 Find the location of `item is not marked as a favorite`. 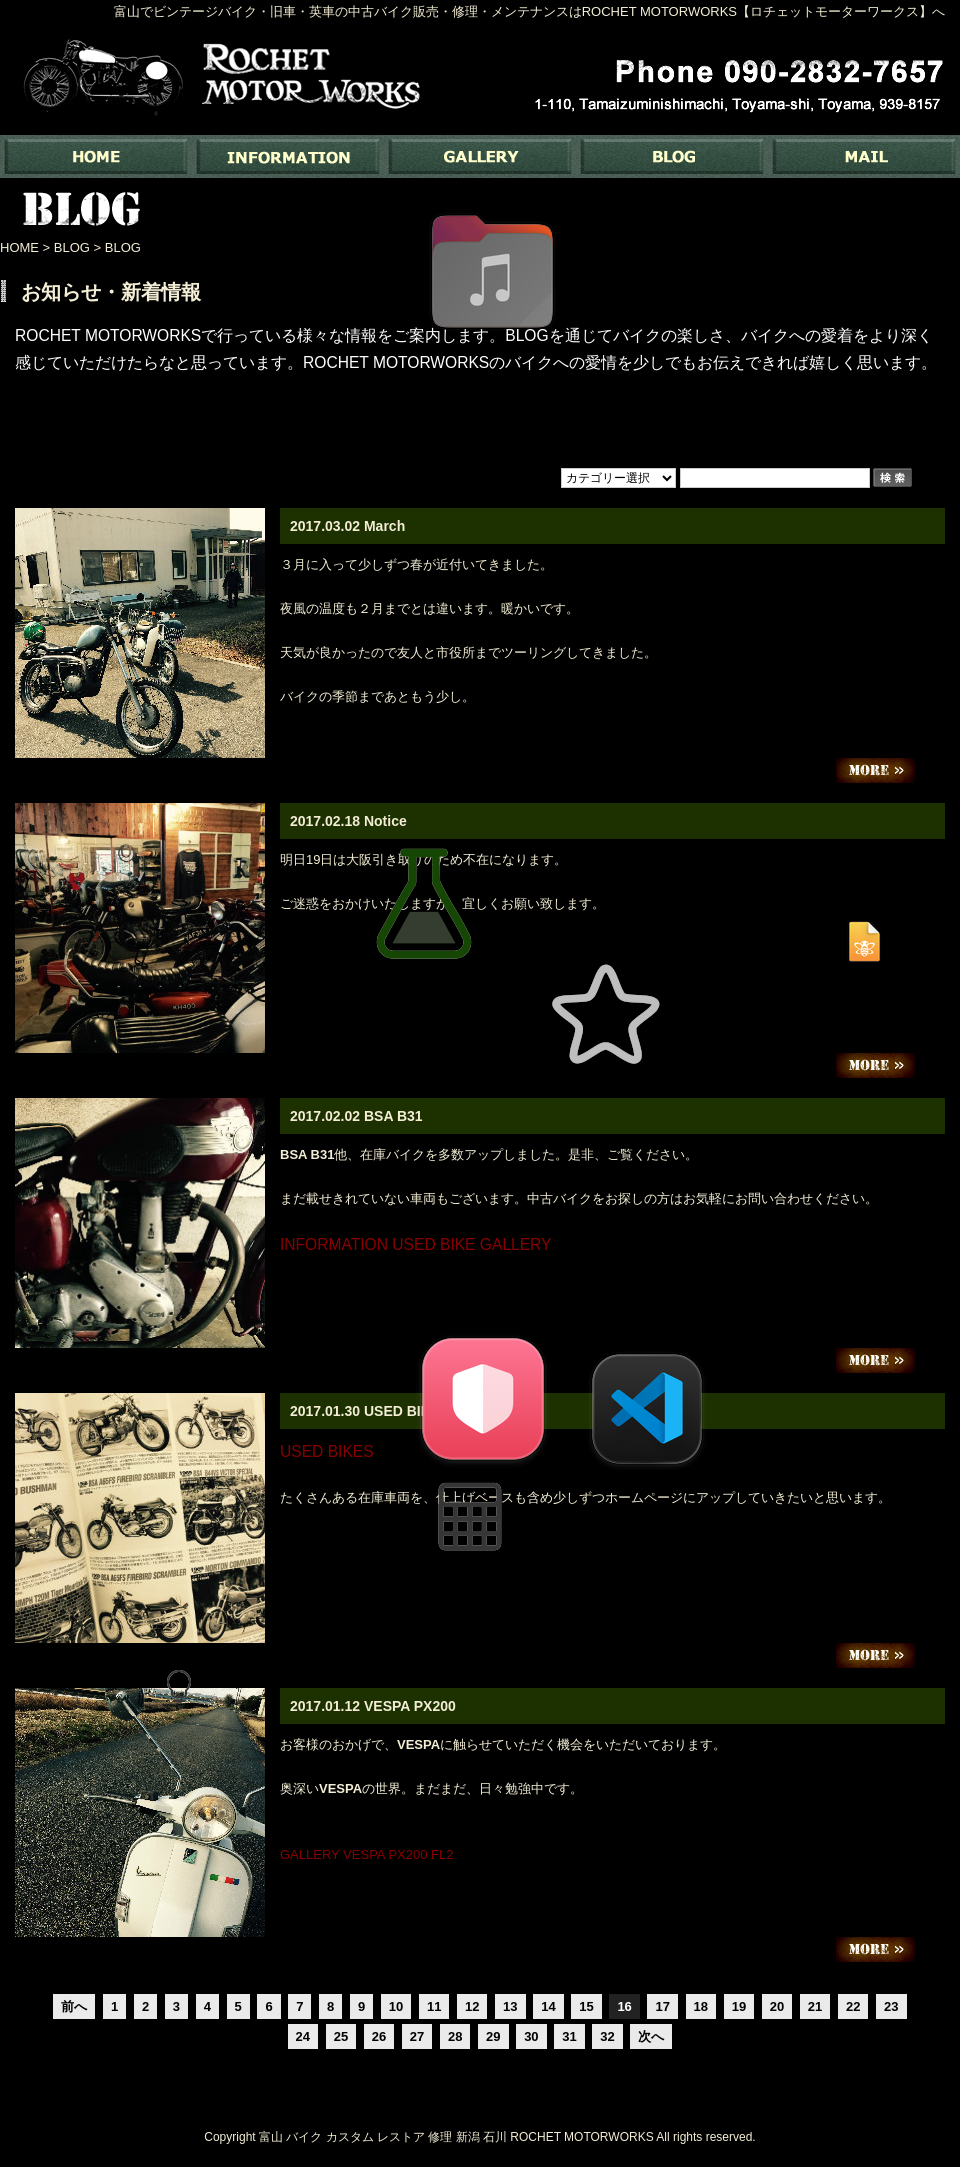

item is not marked as a favorite is located at coordinates (606, 1018).